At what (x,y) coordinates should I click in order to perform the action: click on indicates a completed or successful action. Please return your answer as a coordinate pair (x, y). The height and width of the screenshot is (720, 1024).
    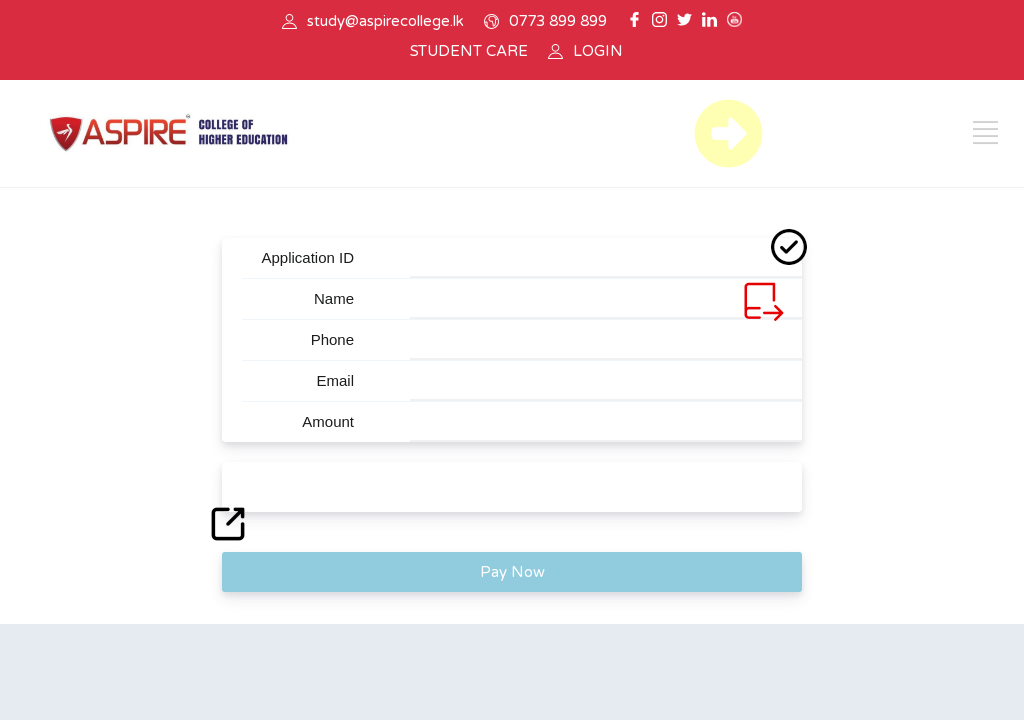
    Looking at the image, I should click on (789, 247).